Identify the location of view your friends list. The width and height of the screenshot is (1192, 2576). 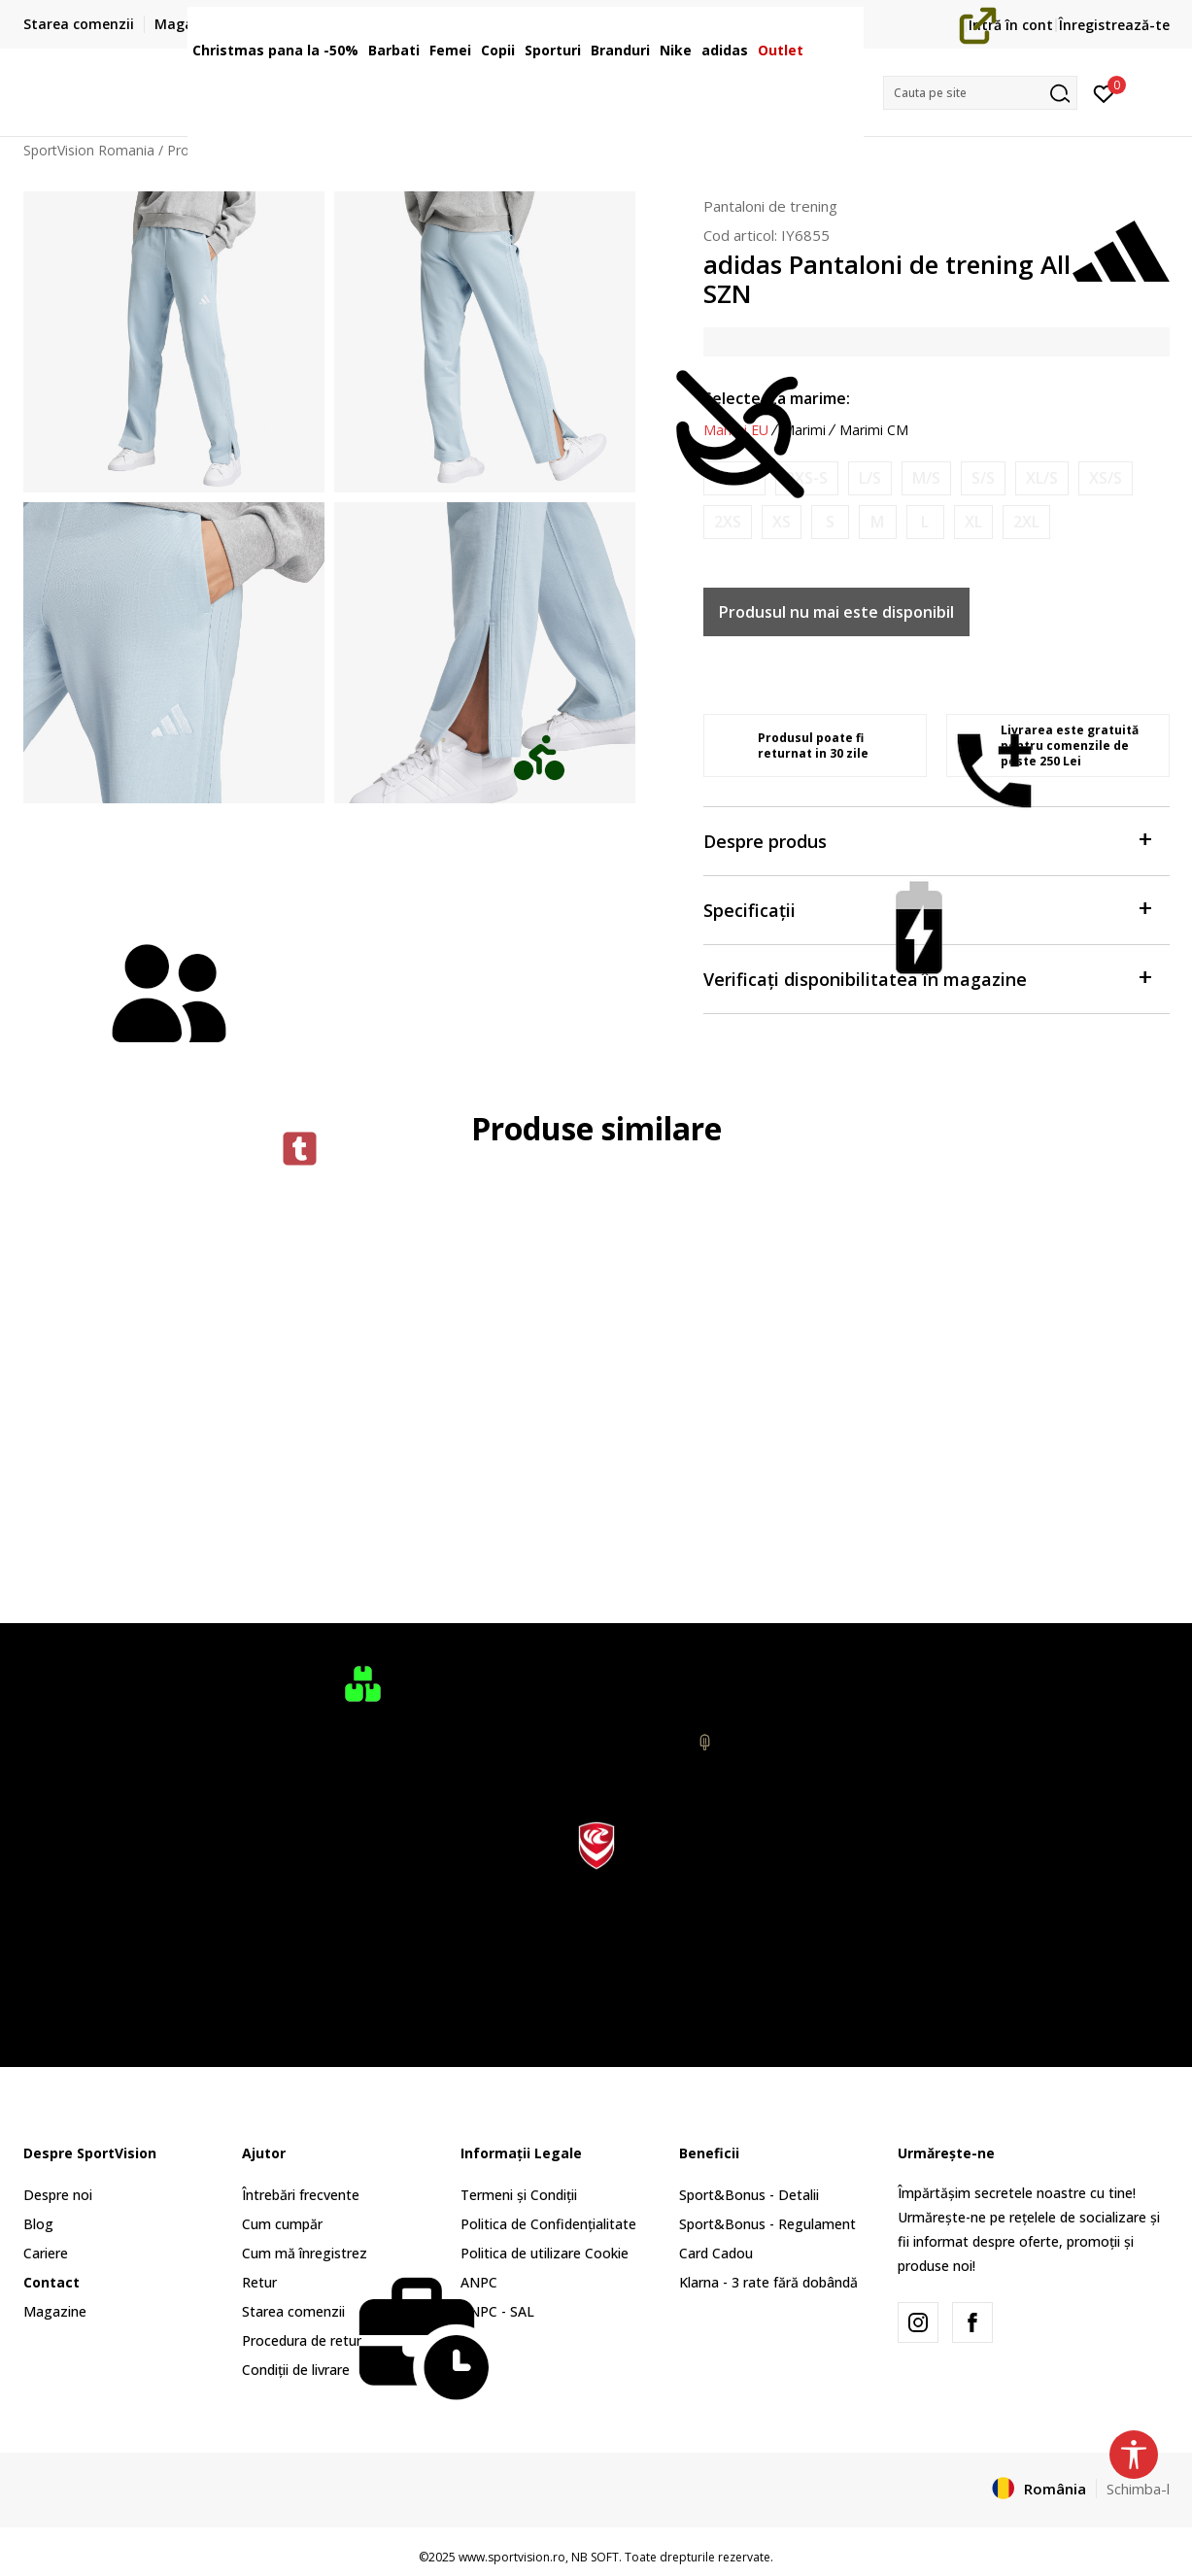
(169, 992).